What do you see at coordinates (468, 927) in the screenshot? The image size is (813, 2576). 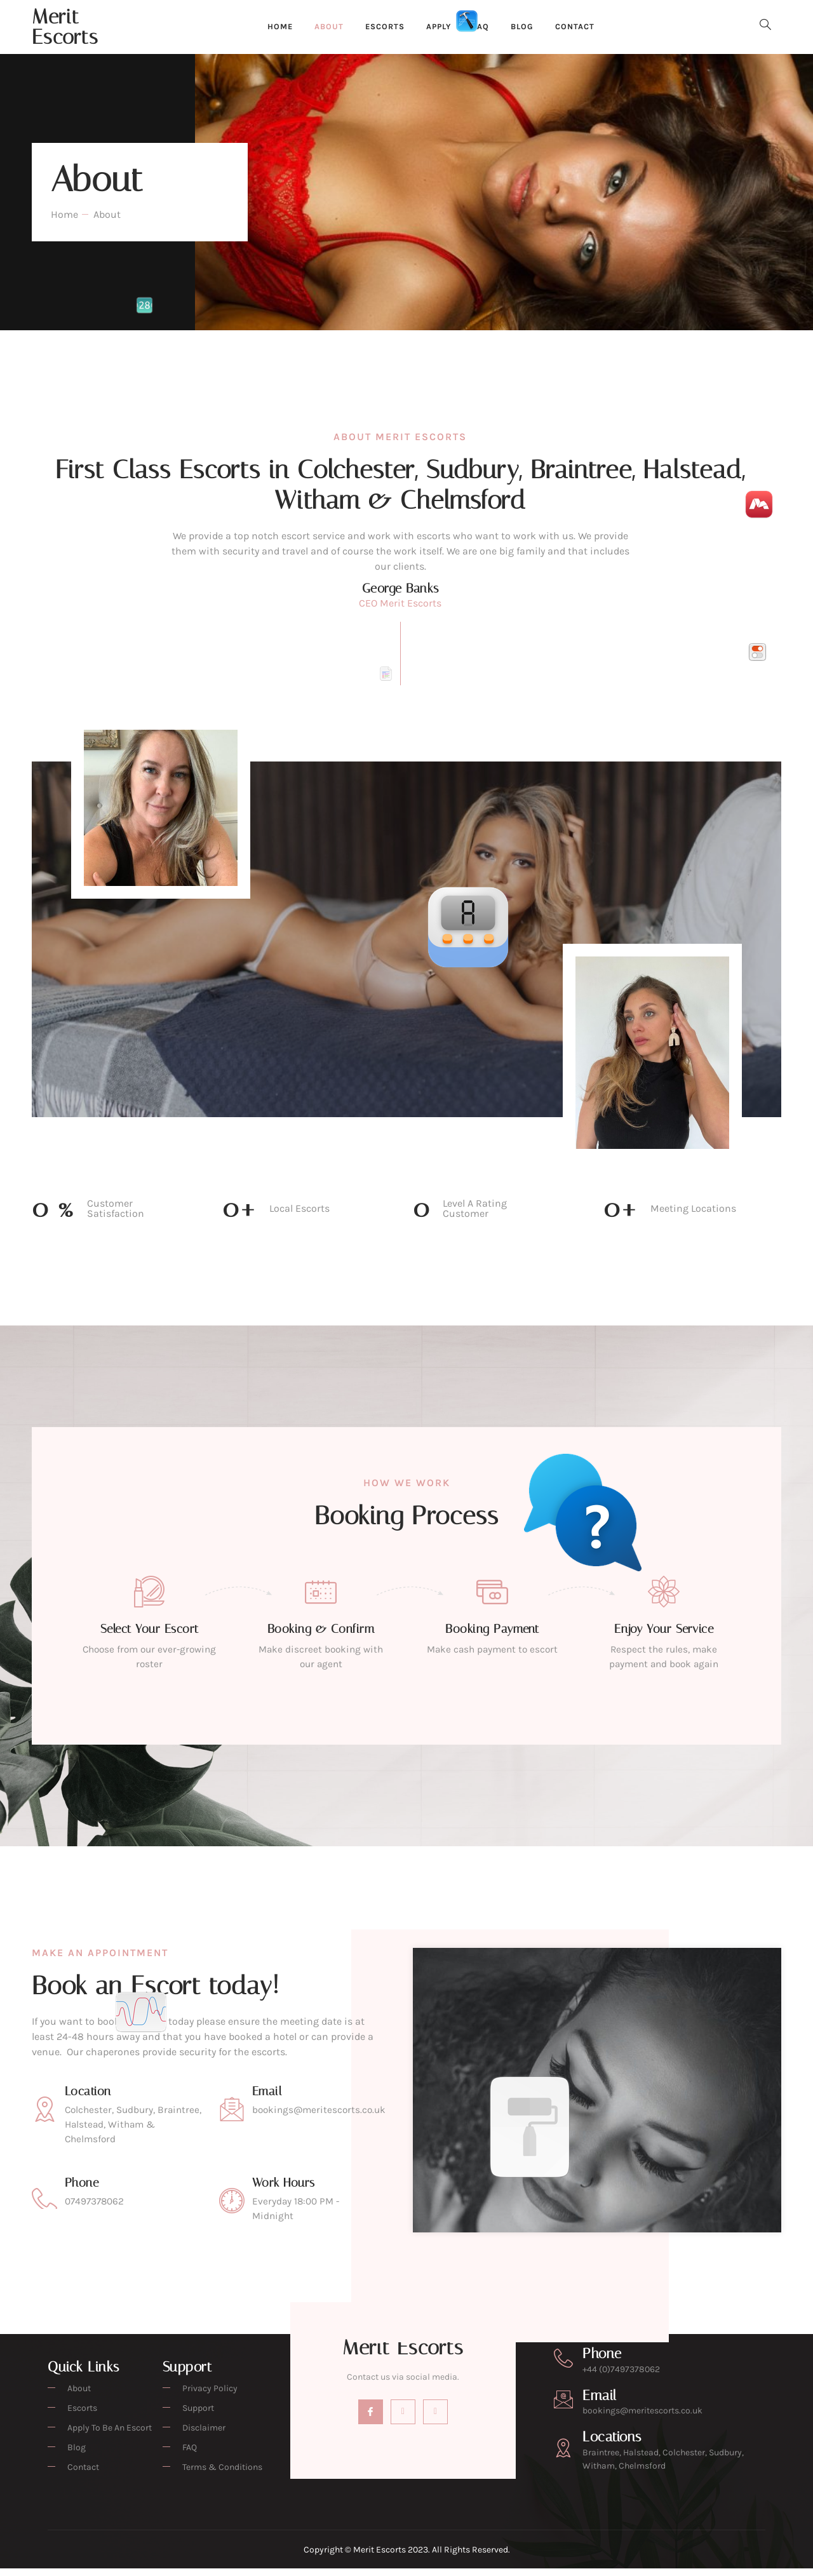 I see `open chromatic app for guitar tuning` at bounding box center [468, 927].